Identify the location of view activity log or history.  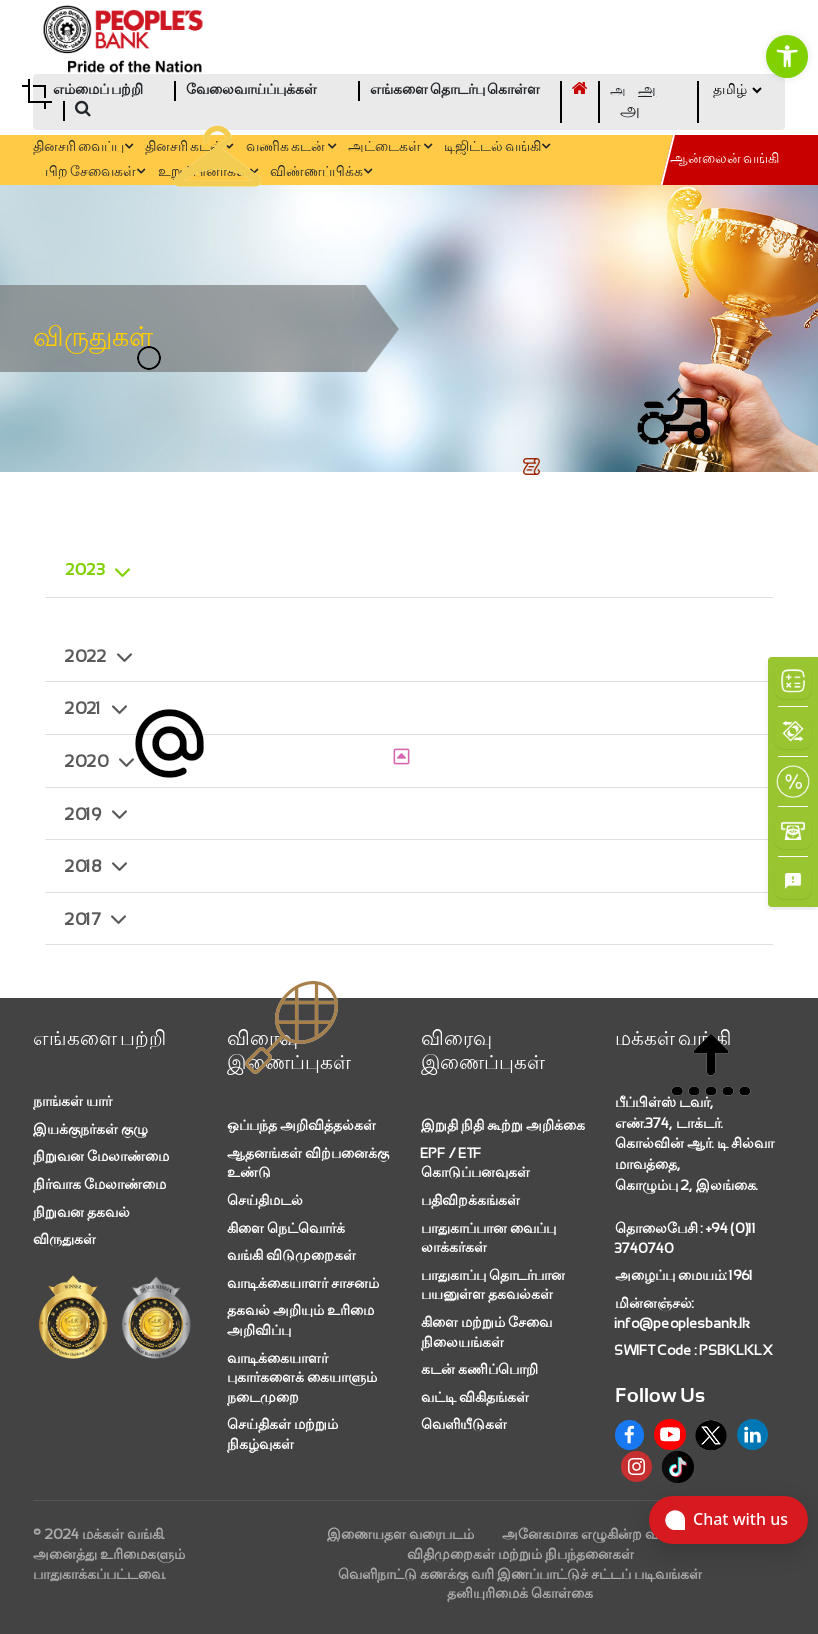
(531, 466).